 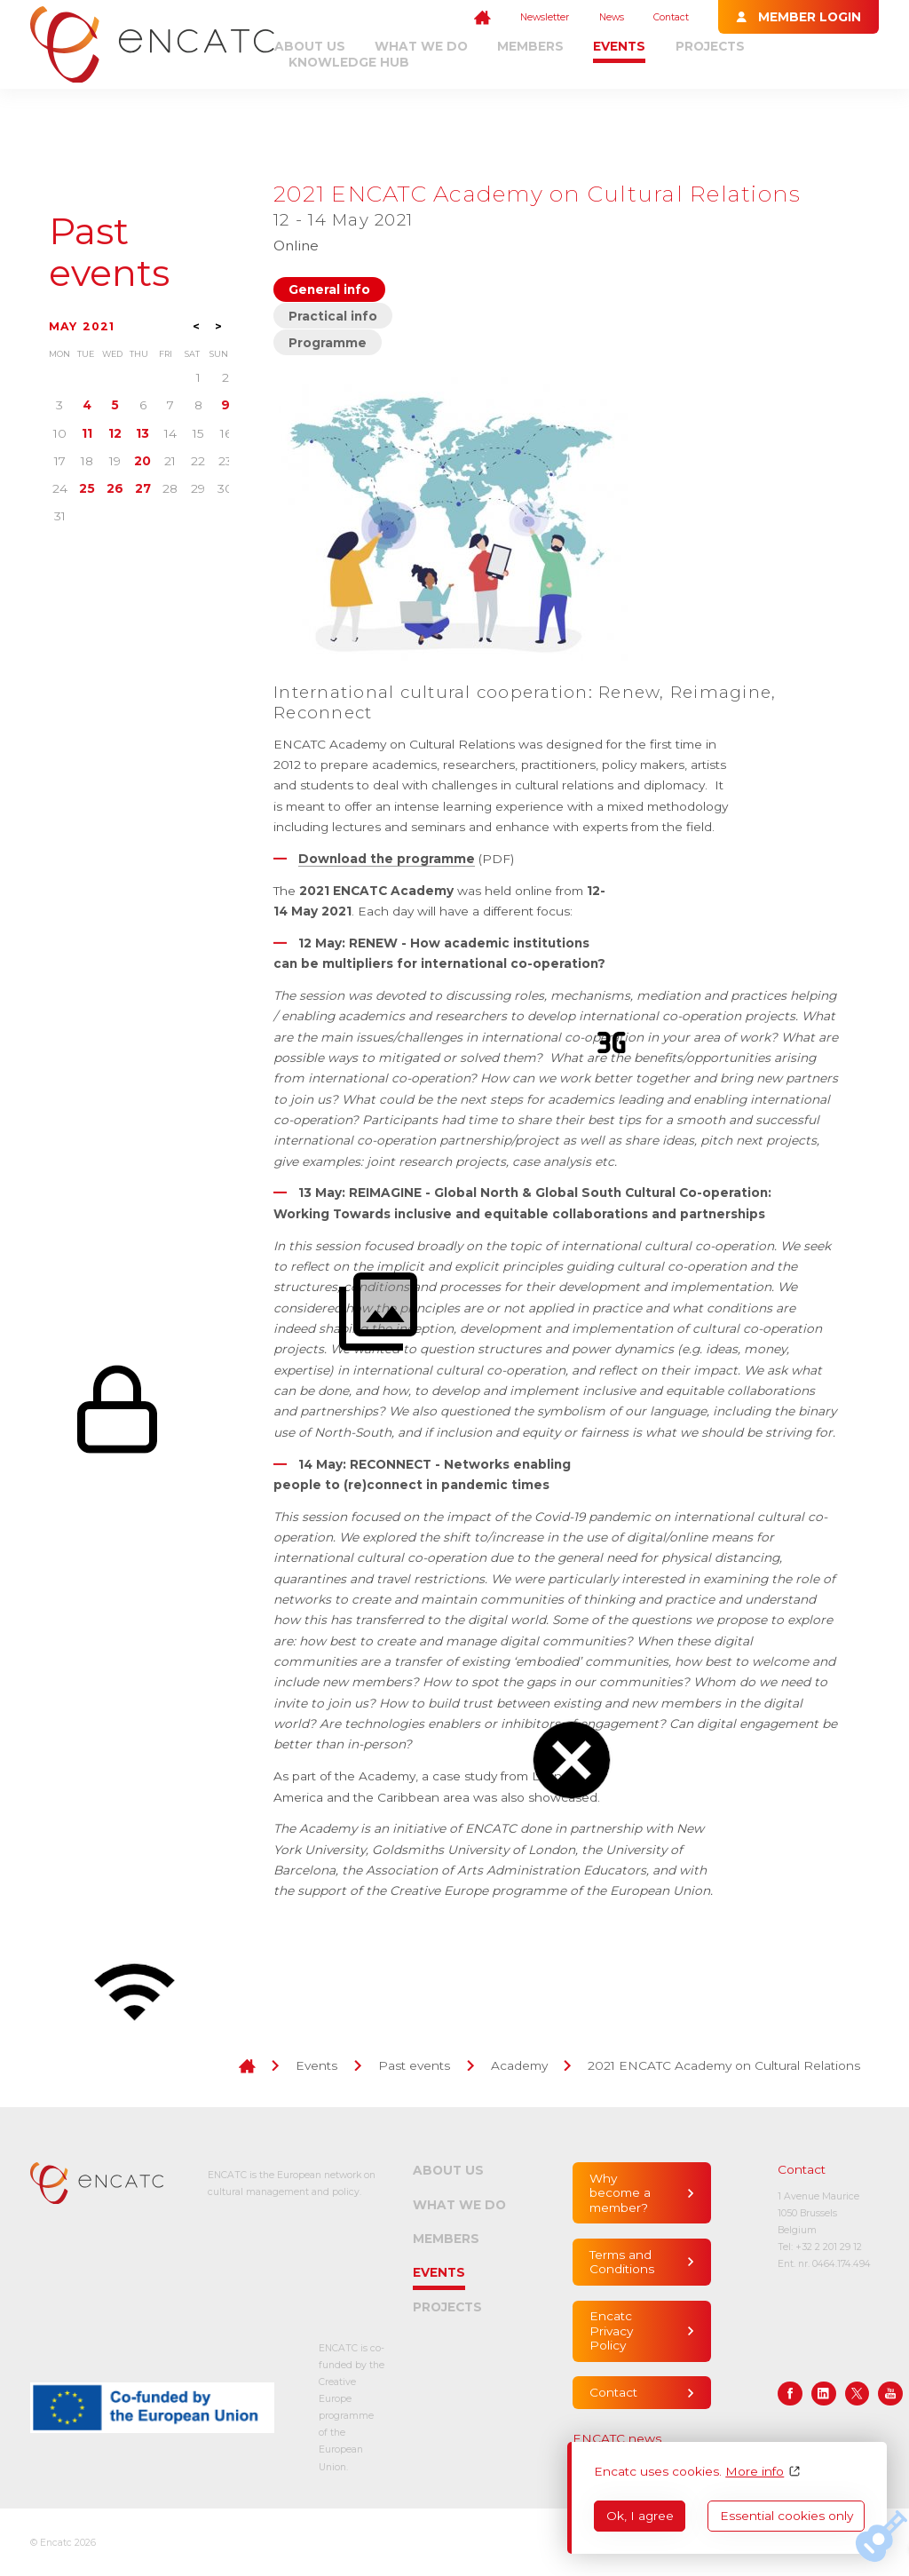 What do you see at coordinates (613, 1042) in the screenshot?
I see `indicates 3G mobile network connection` at bounding box center [613, 1042].